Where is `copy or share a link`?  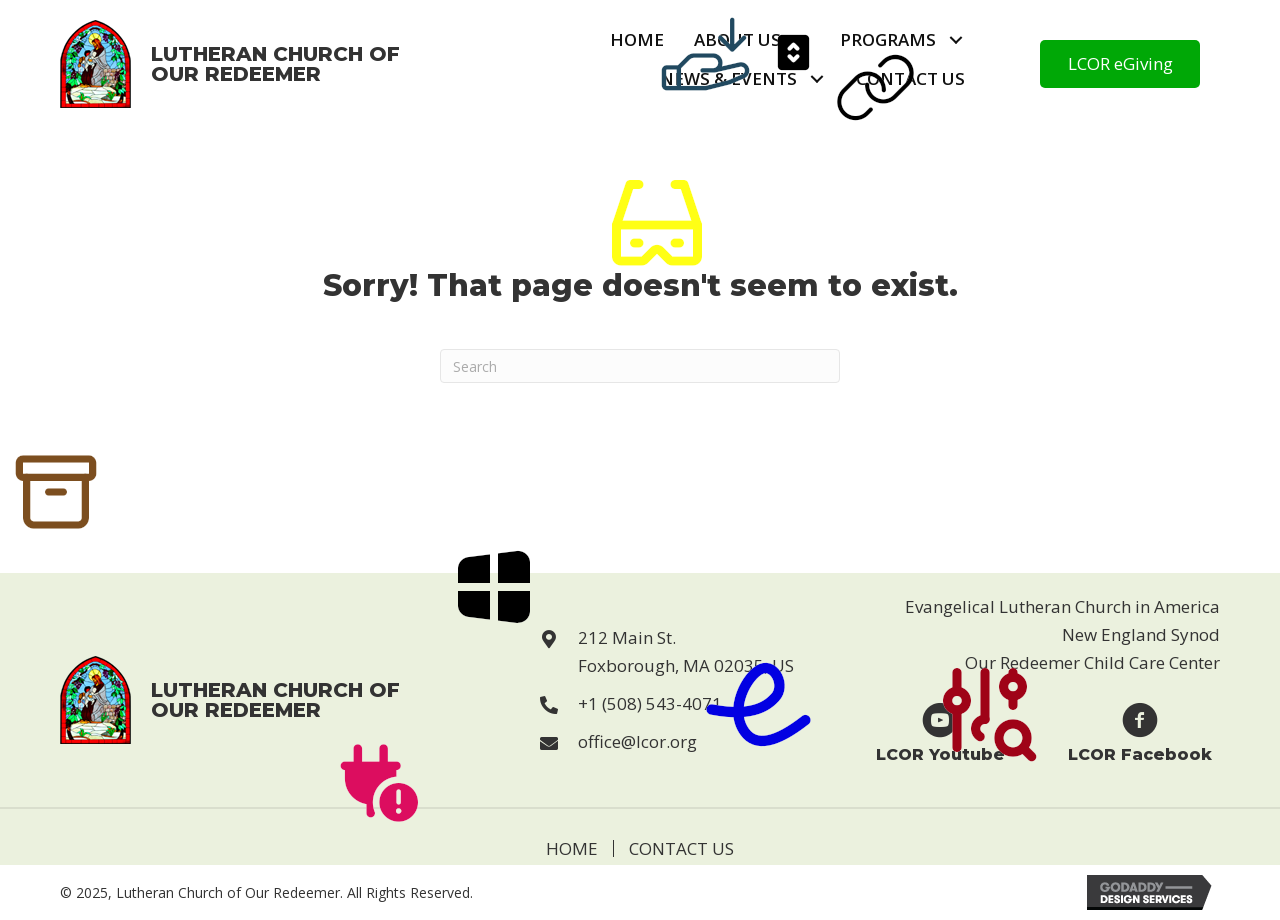 copy or share a link is located at coordinates (875, 87).